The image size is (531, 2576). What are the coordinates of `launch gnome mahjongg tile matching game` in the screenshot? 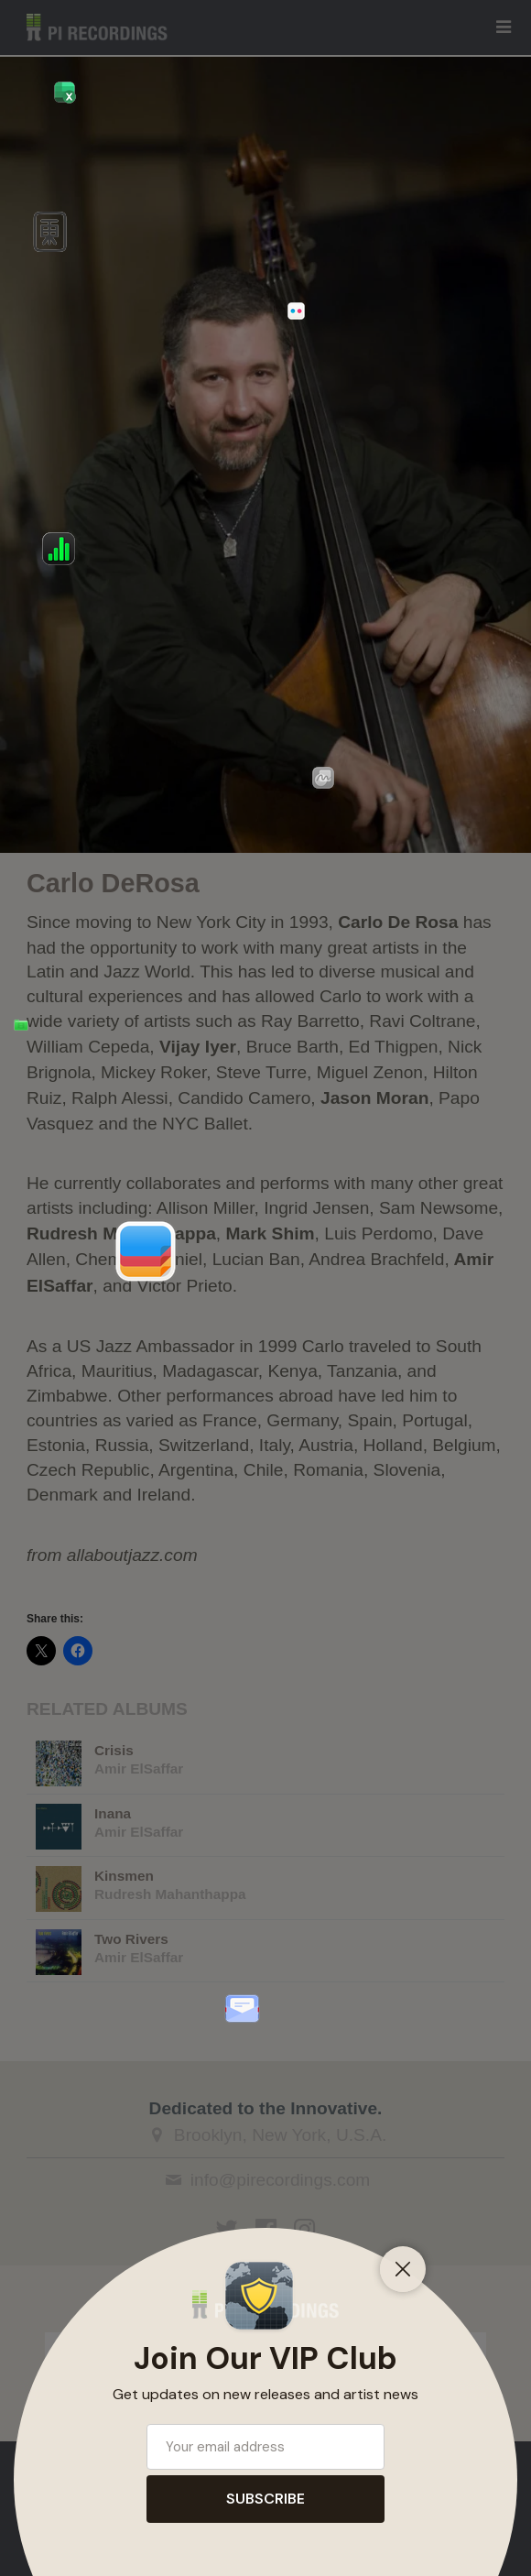 It's located at (51, 232).